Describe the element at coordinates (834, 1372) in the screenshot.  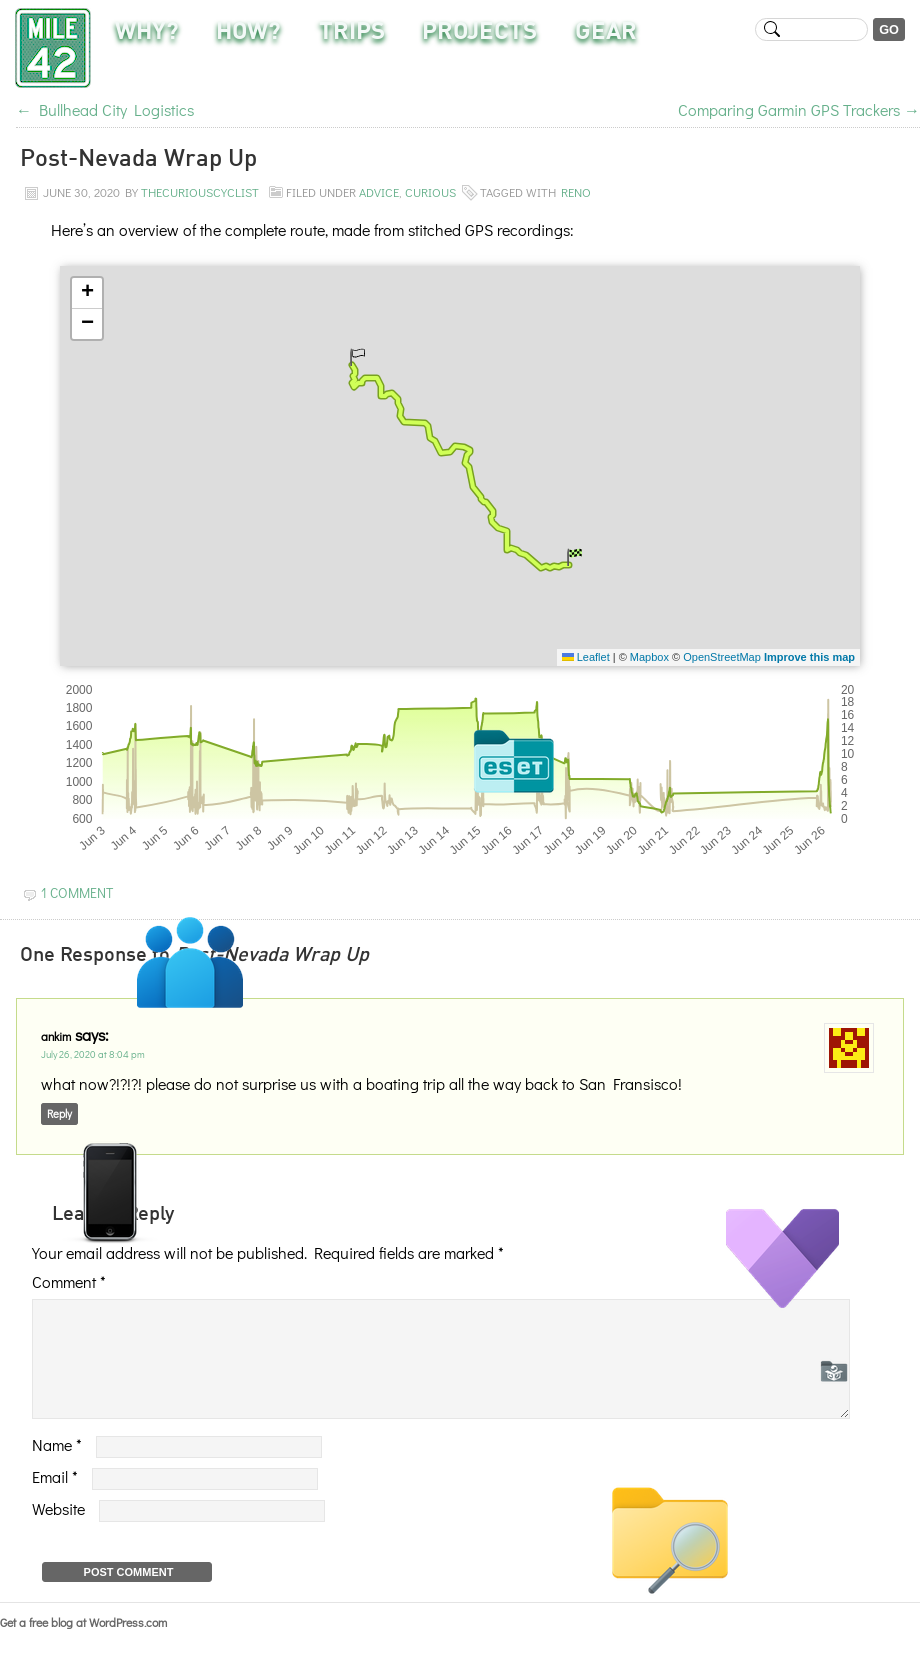
I see `open portableapps folder` at that location.